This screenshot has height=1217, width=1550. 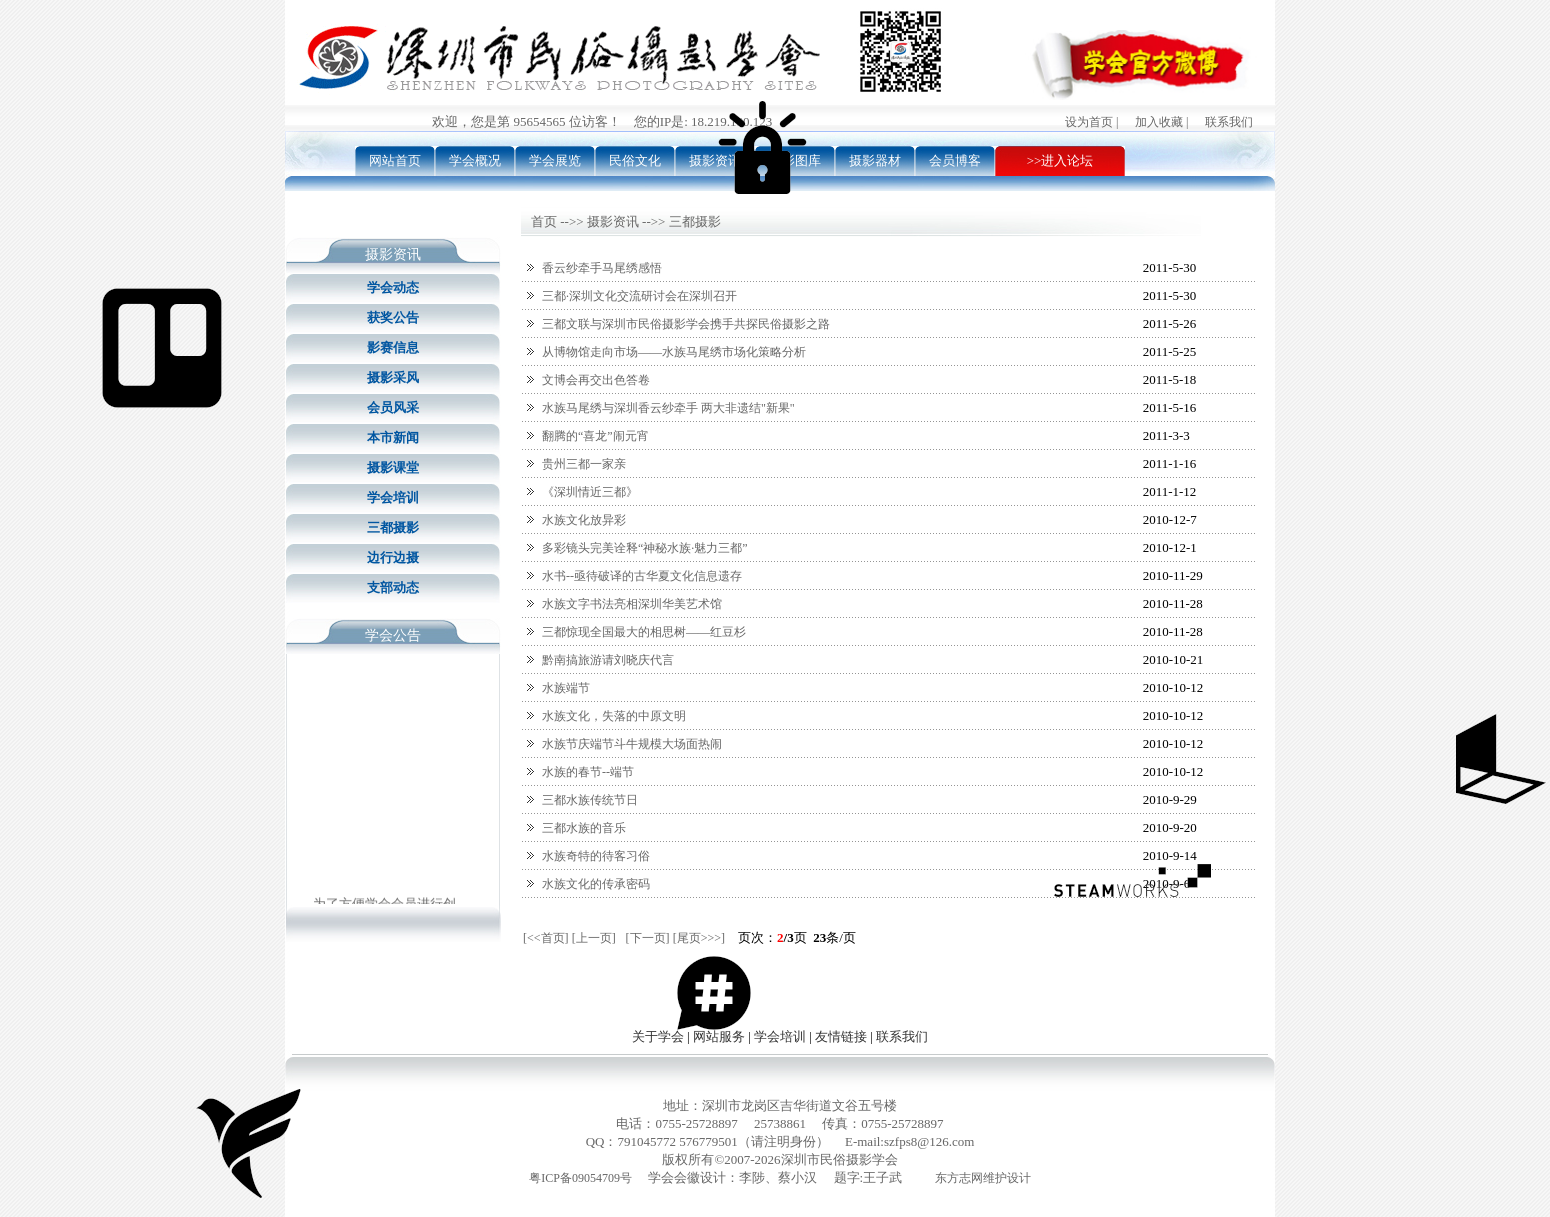 What do you see at coordinates (1132, 880) in the screenshot?
I see `access steamworks developer portal` at bounding box center [1132, 880].